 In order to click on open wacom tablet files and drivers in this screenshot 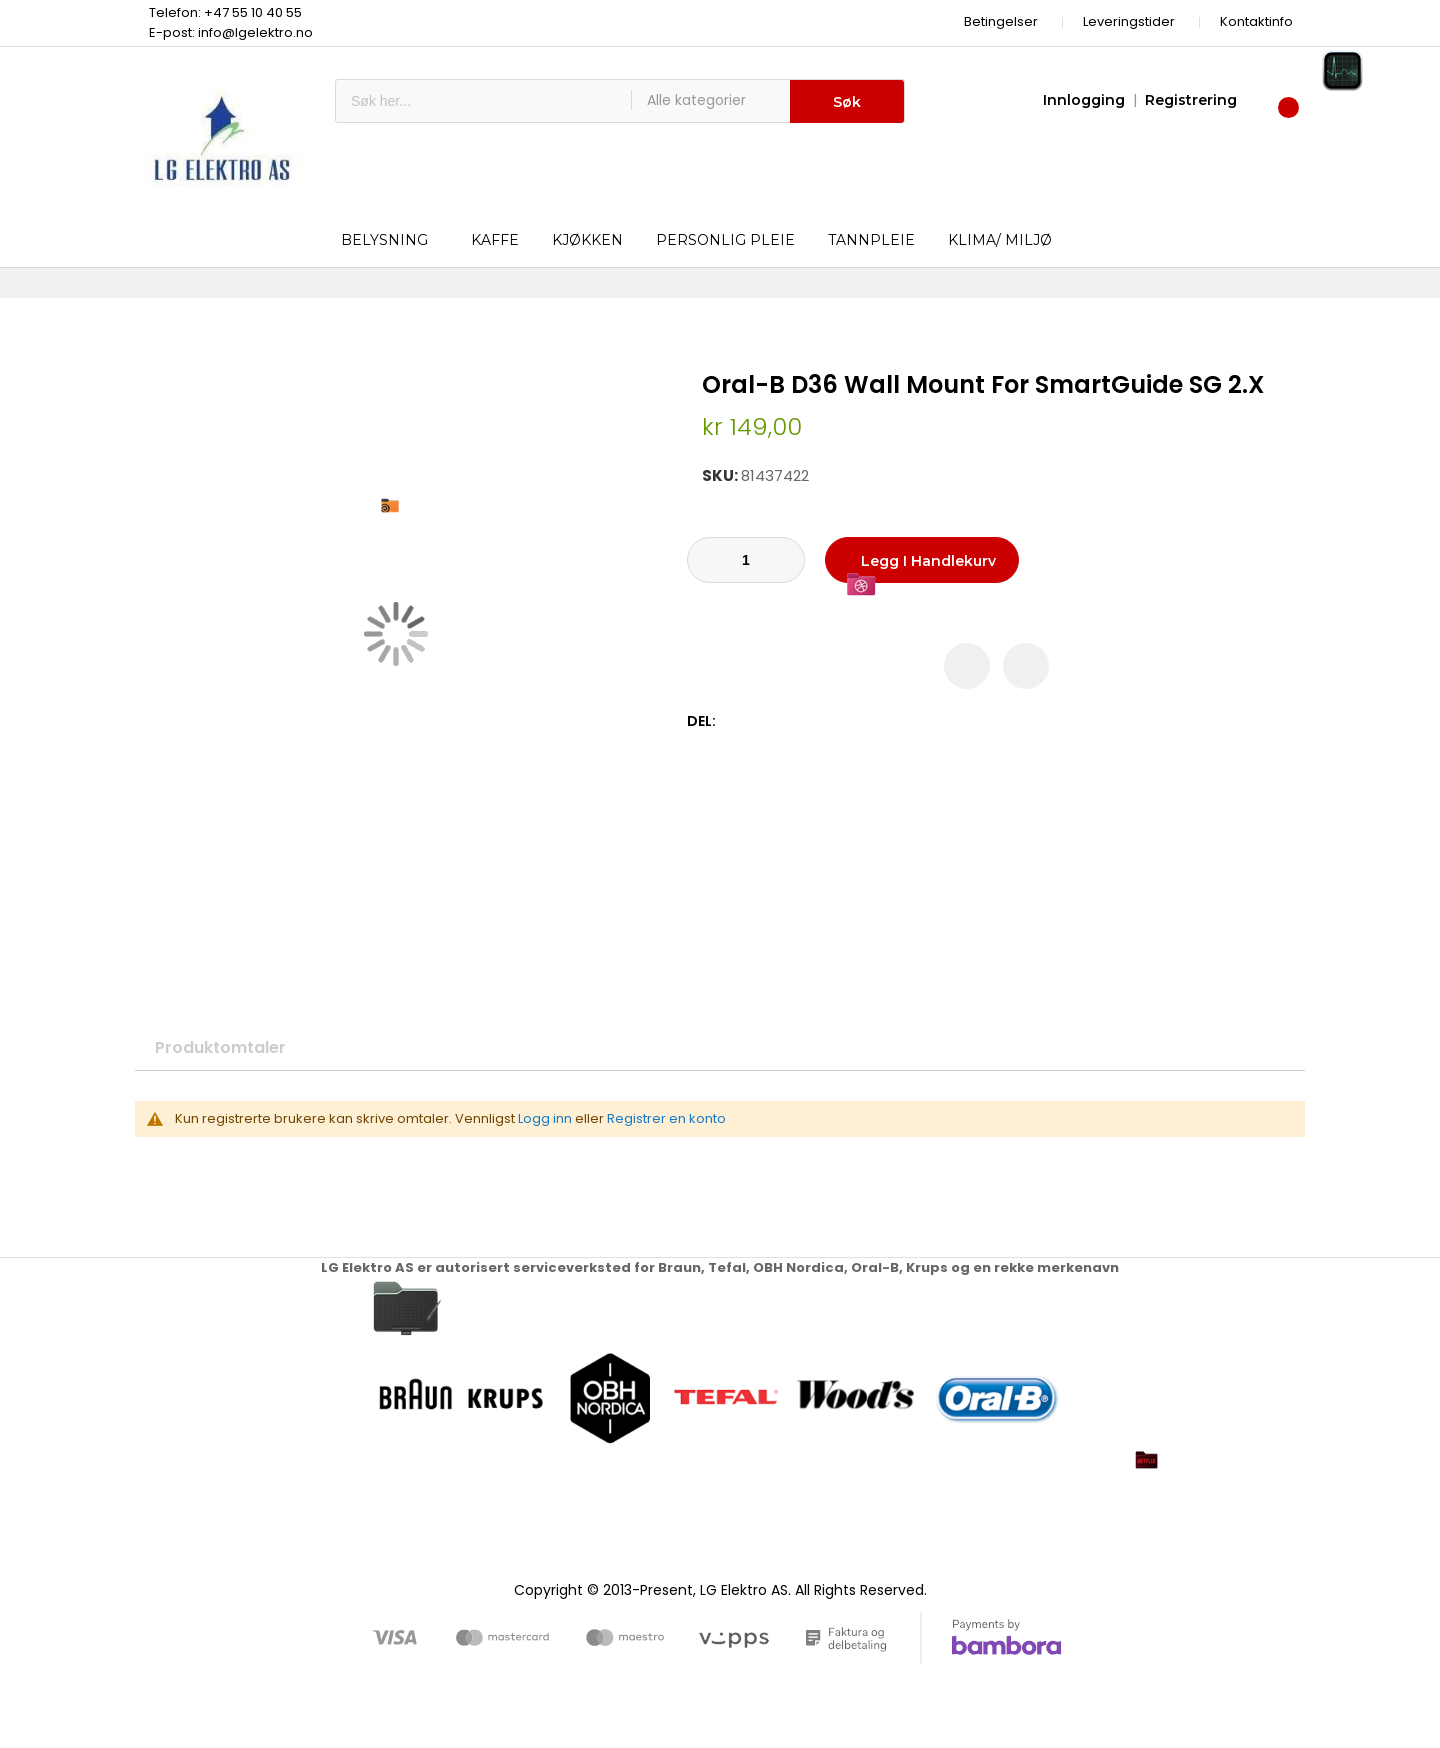, I will do `click(405, 1308)`.